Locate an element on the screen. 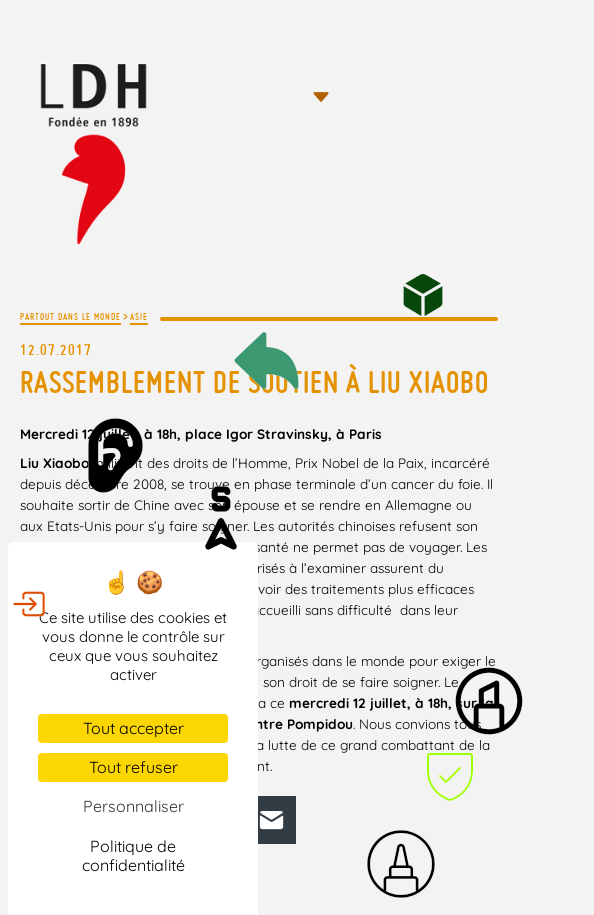 The height and width of the screenshot is (915, 594). log in to your account is located at coordinates (29, 604).